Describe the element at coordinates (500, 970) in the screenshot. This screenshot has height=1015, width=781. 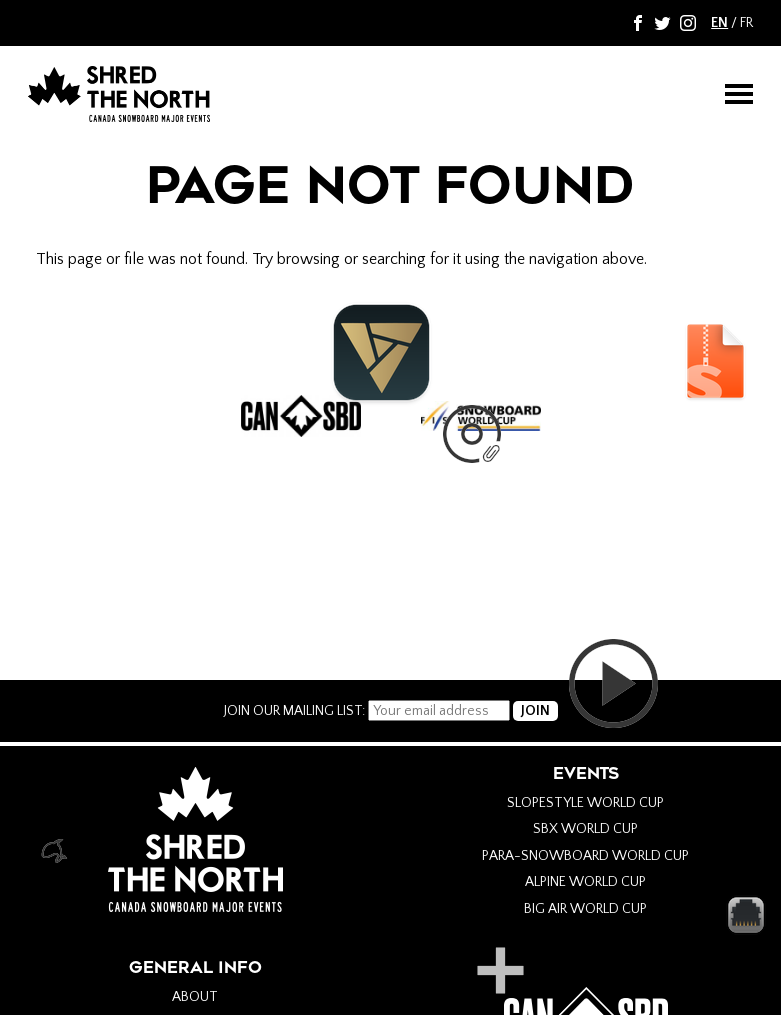
I see `add a new item to a list` at that location.